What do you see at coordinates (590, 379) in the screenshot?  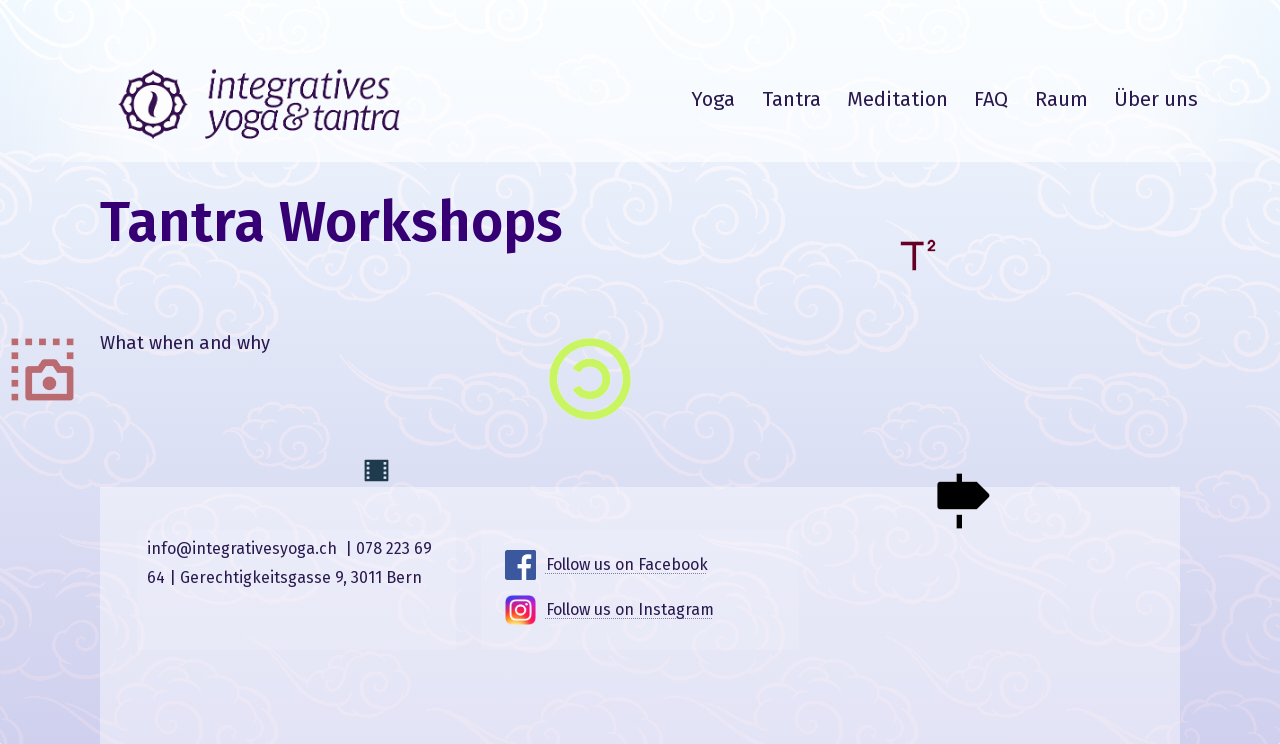 I see `indicates copyleft licensing for content or software` at bounding box center [590, 379].